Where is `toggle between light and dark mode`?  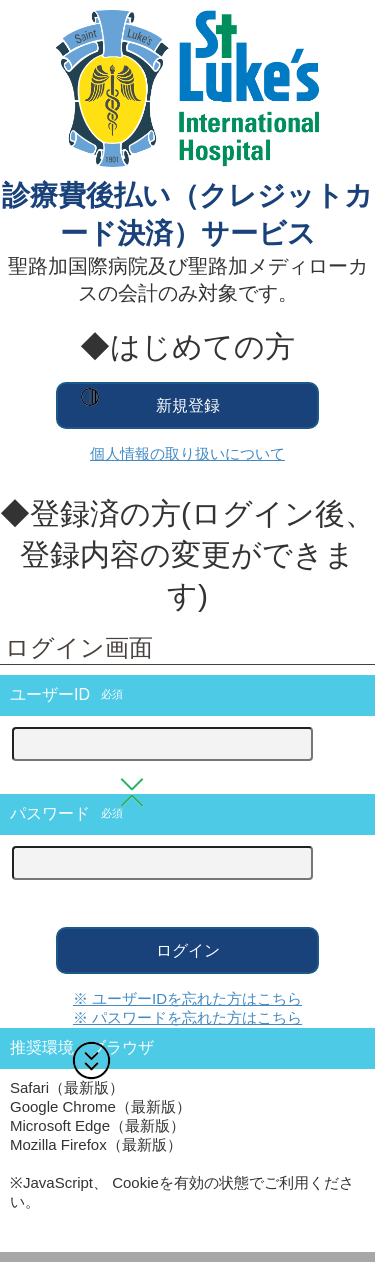 toggle between light and dark mode is located at coordinates (90, 397).